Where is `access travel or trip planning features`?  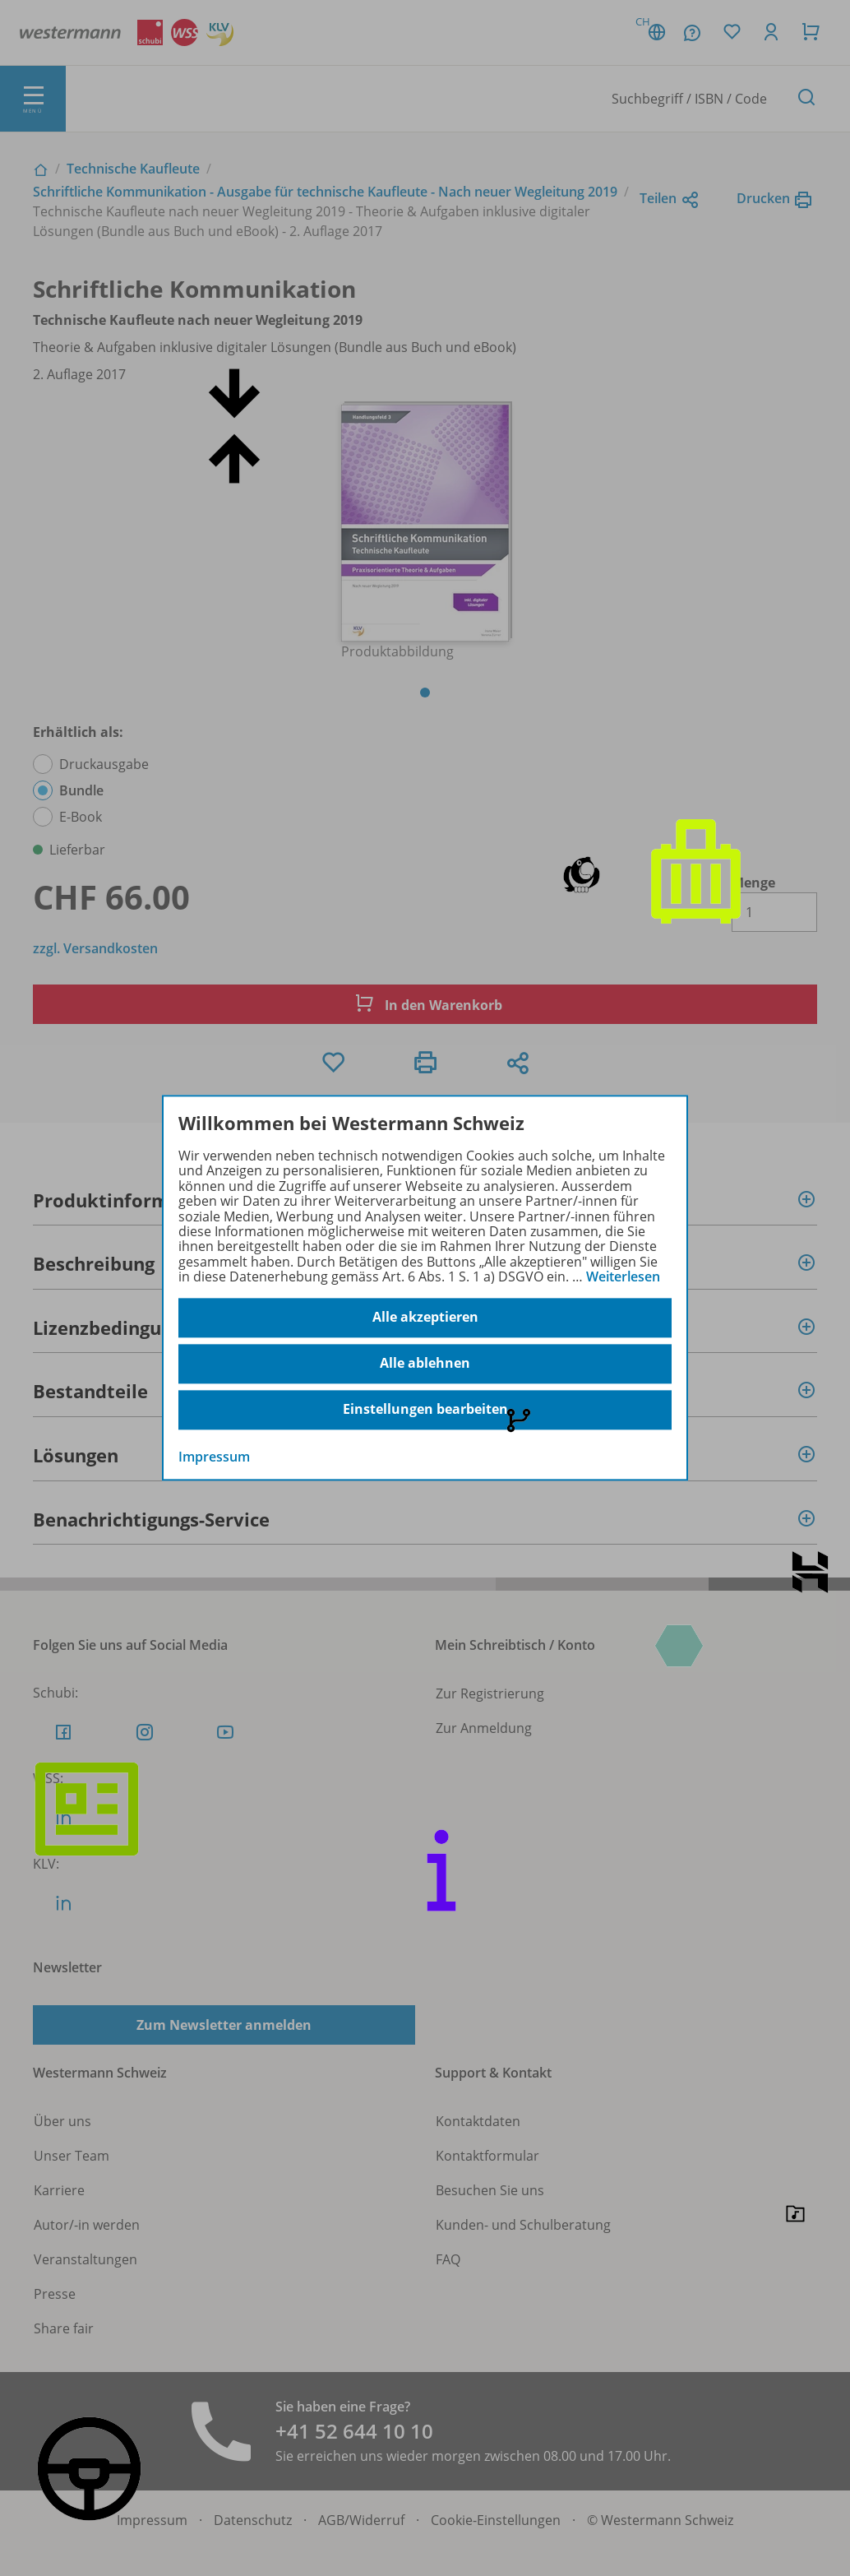
access travel or trip planning features is located at coordinates (695, 873).